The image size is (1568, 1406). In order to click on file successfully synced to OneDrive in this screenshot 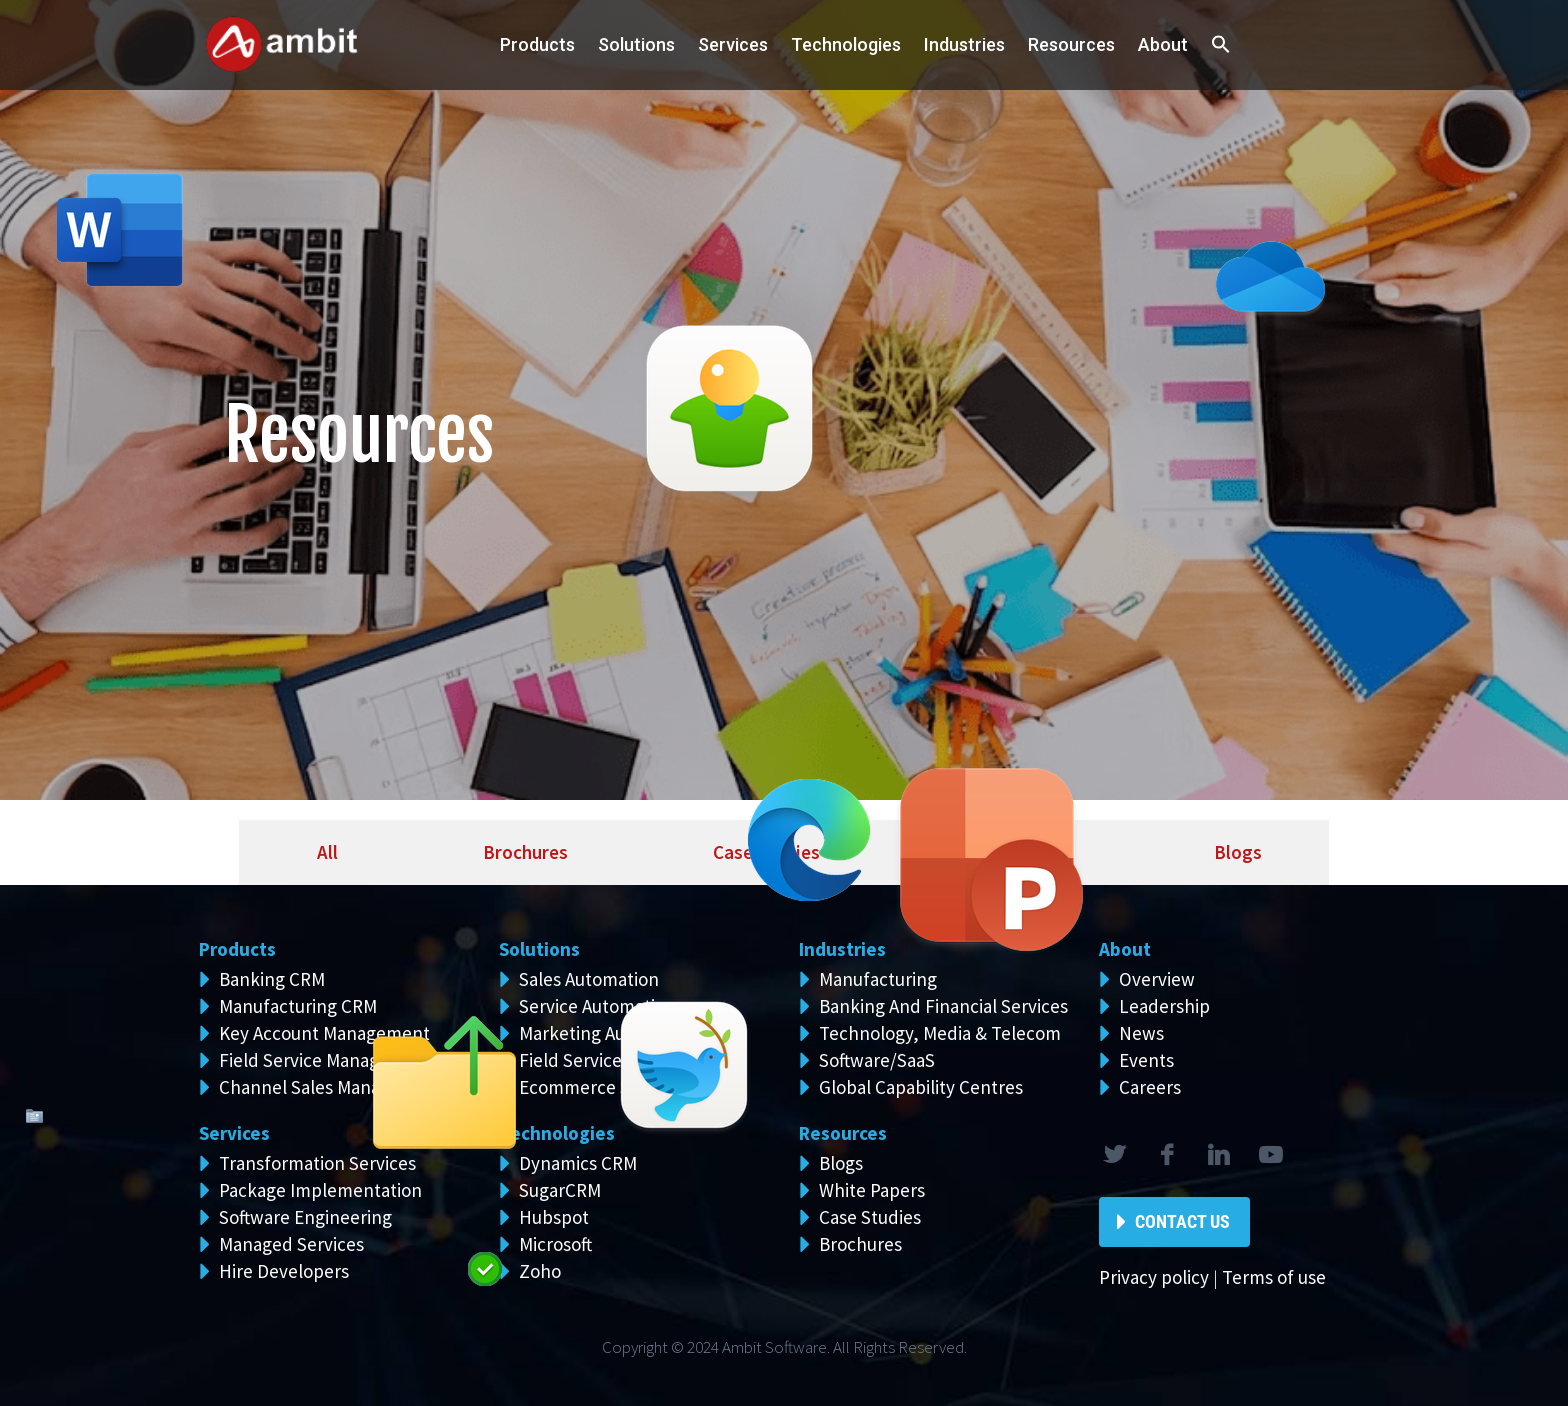, I will do `click(485, 1269)`.